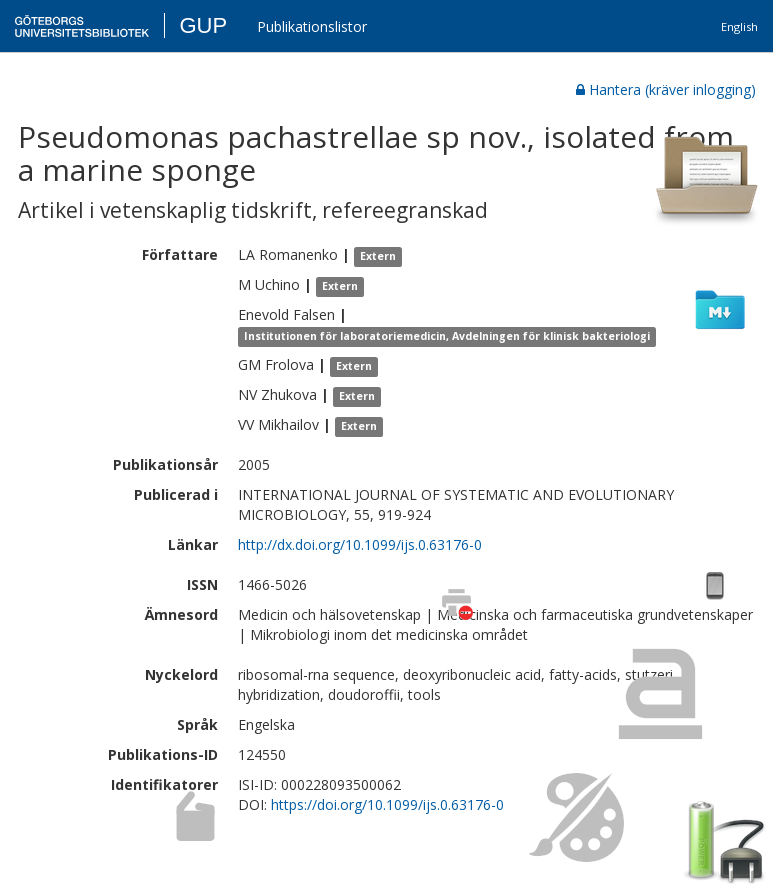 This screenshot has height=885, width=773. Describe the element at coordinates (456, 603) in the screenshot. I see `indicates a printer error or malfunction` at that location.